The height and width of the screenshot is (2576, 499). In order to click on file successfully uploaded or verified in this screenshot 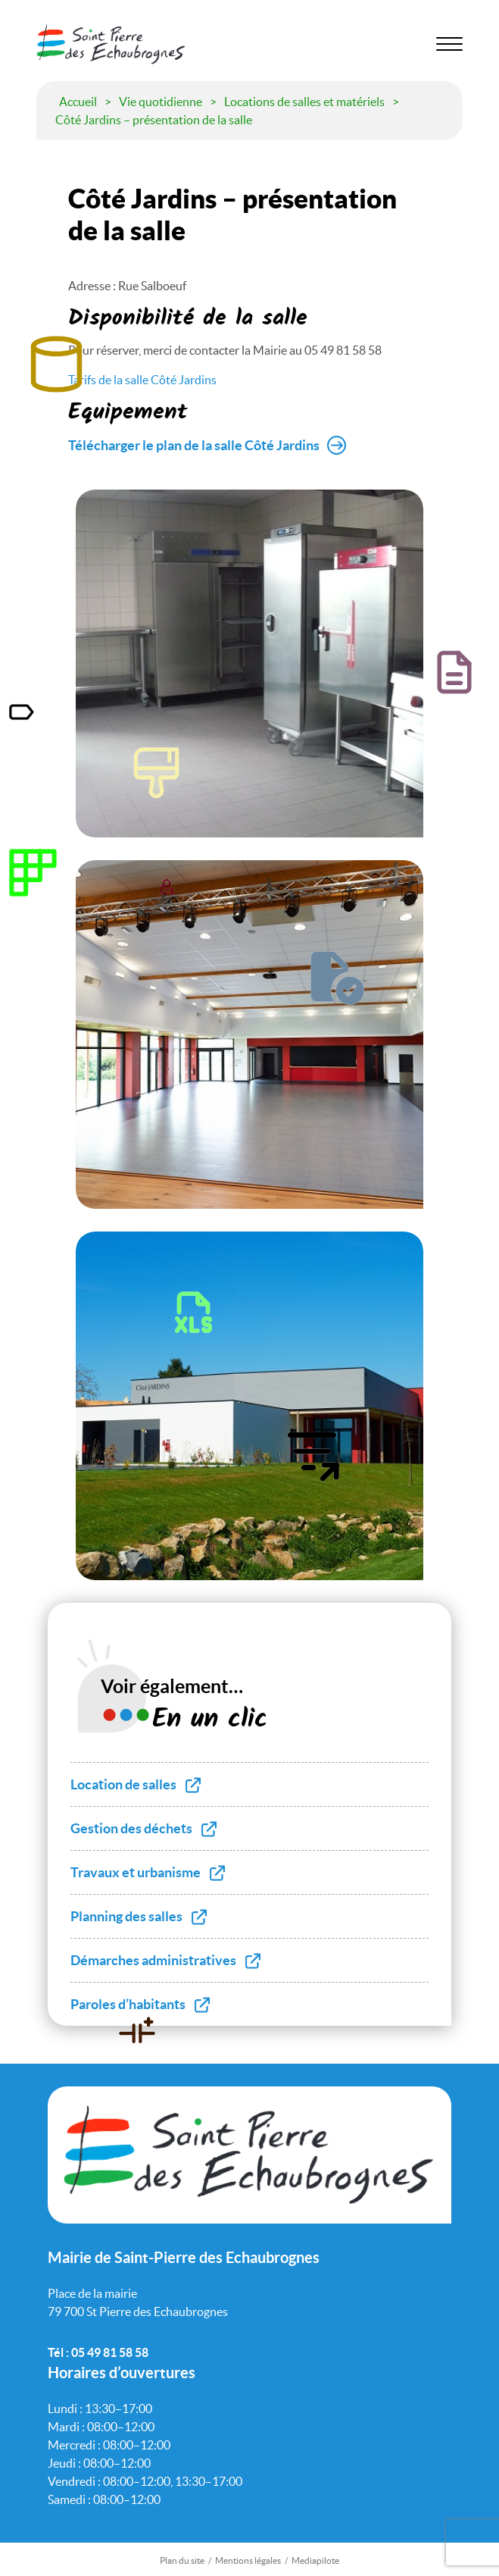, I will do `click(335, 976)`.